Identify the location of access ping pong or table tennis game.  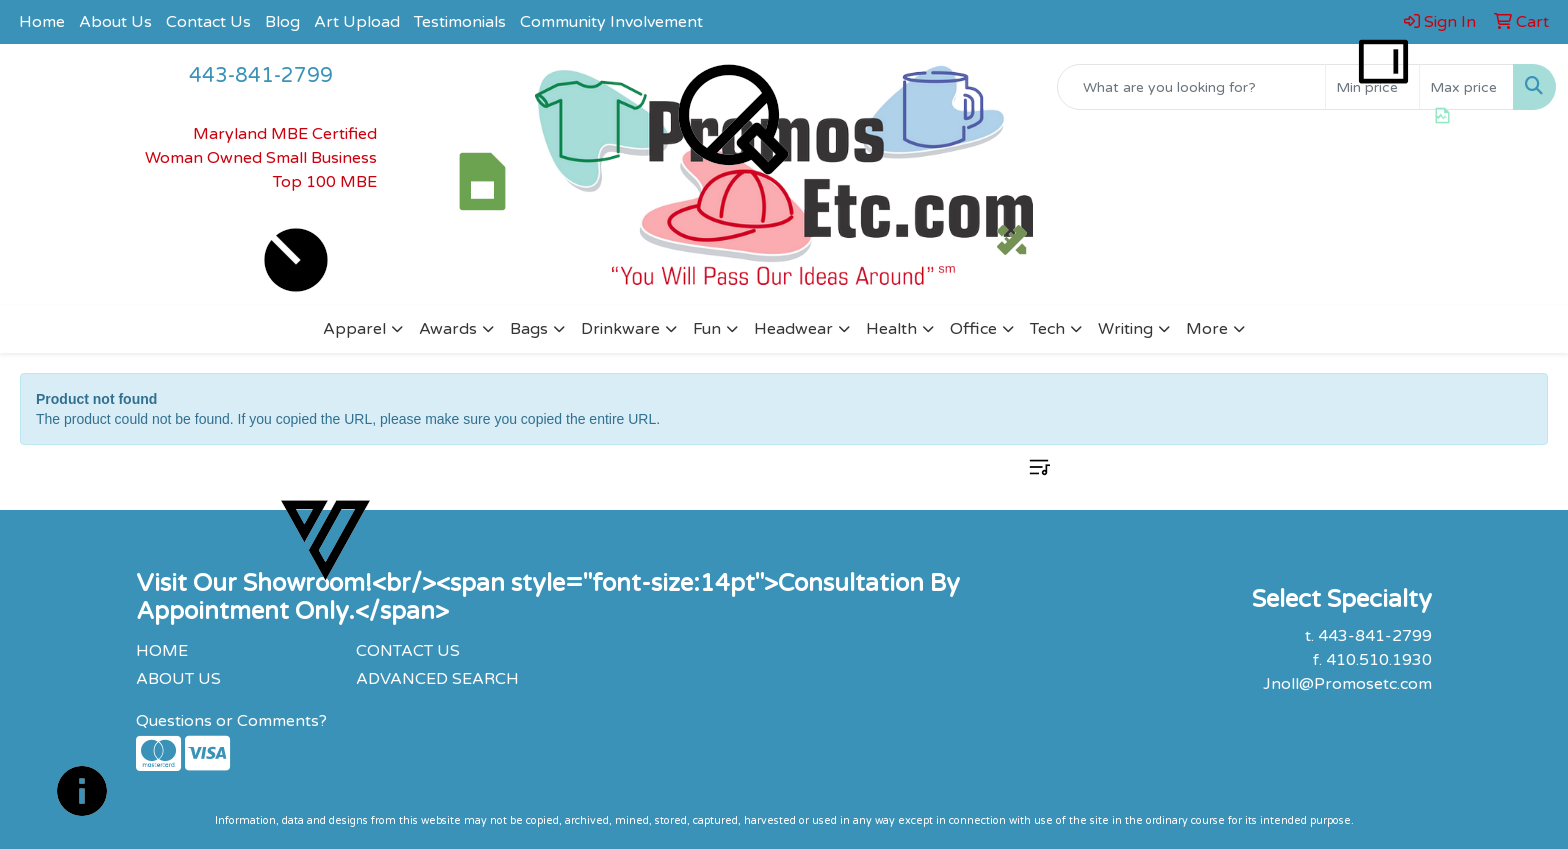
(731, 117).